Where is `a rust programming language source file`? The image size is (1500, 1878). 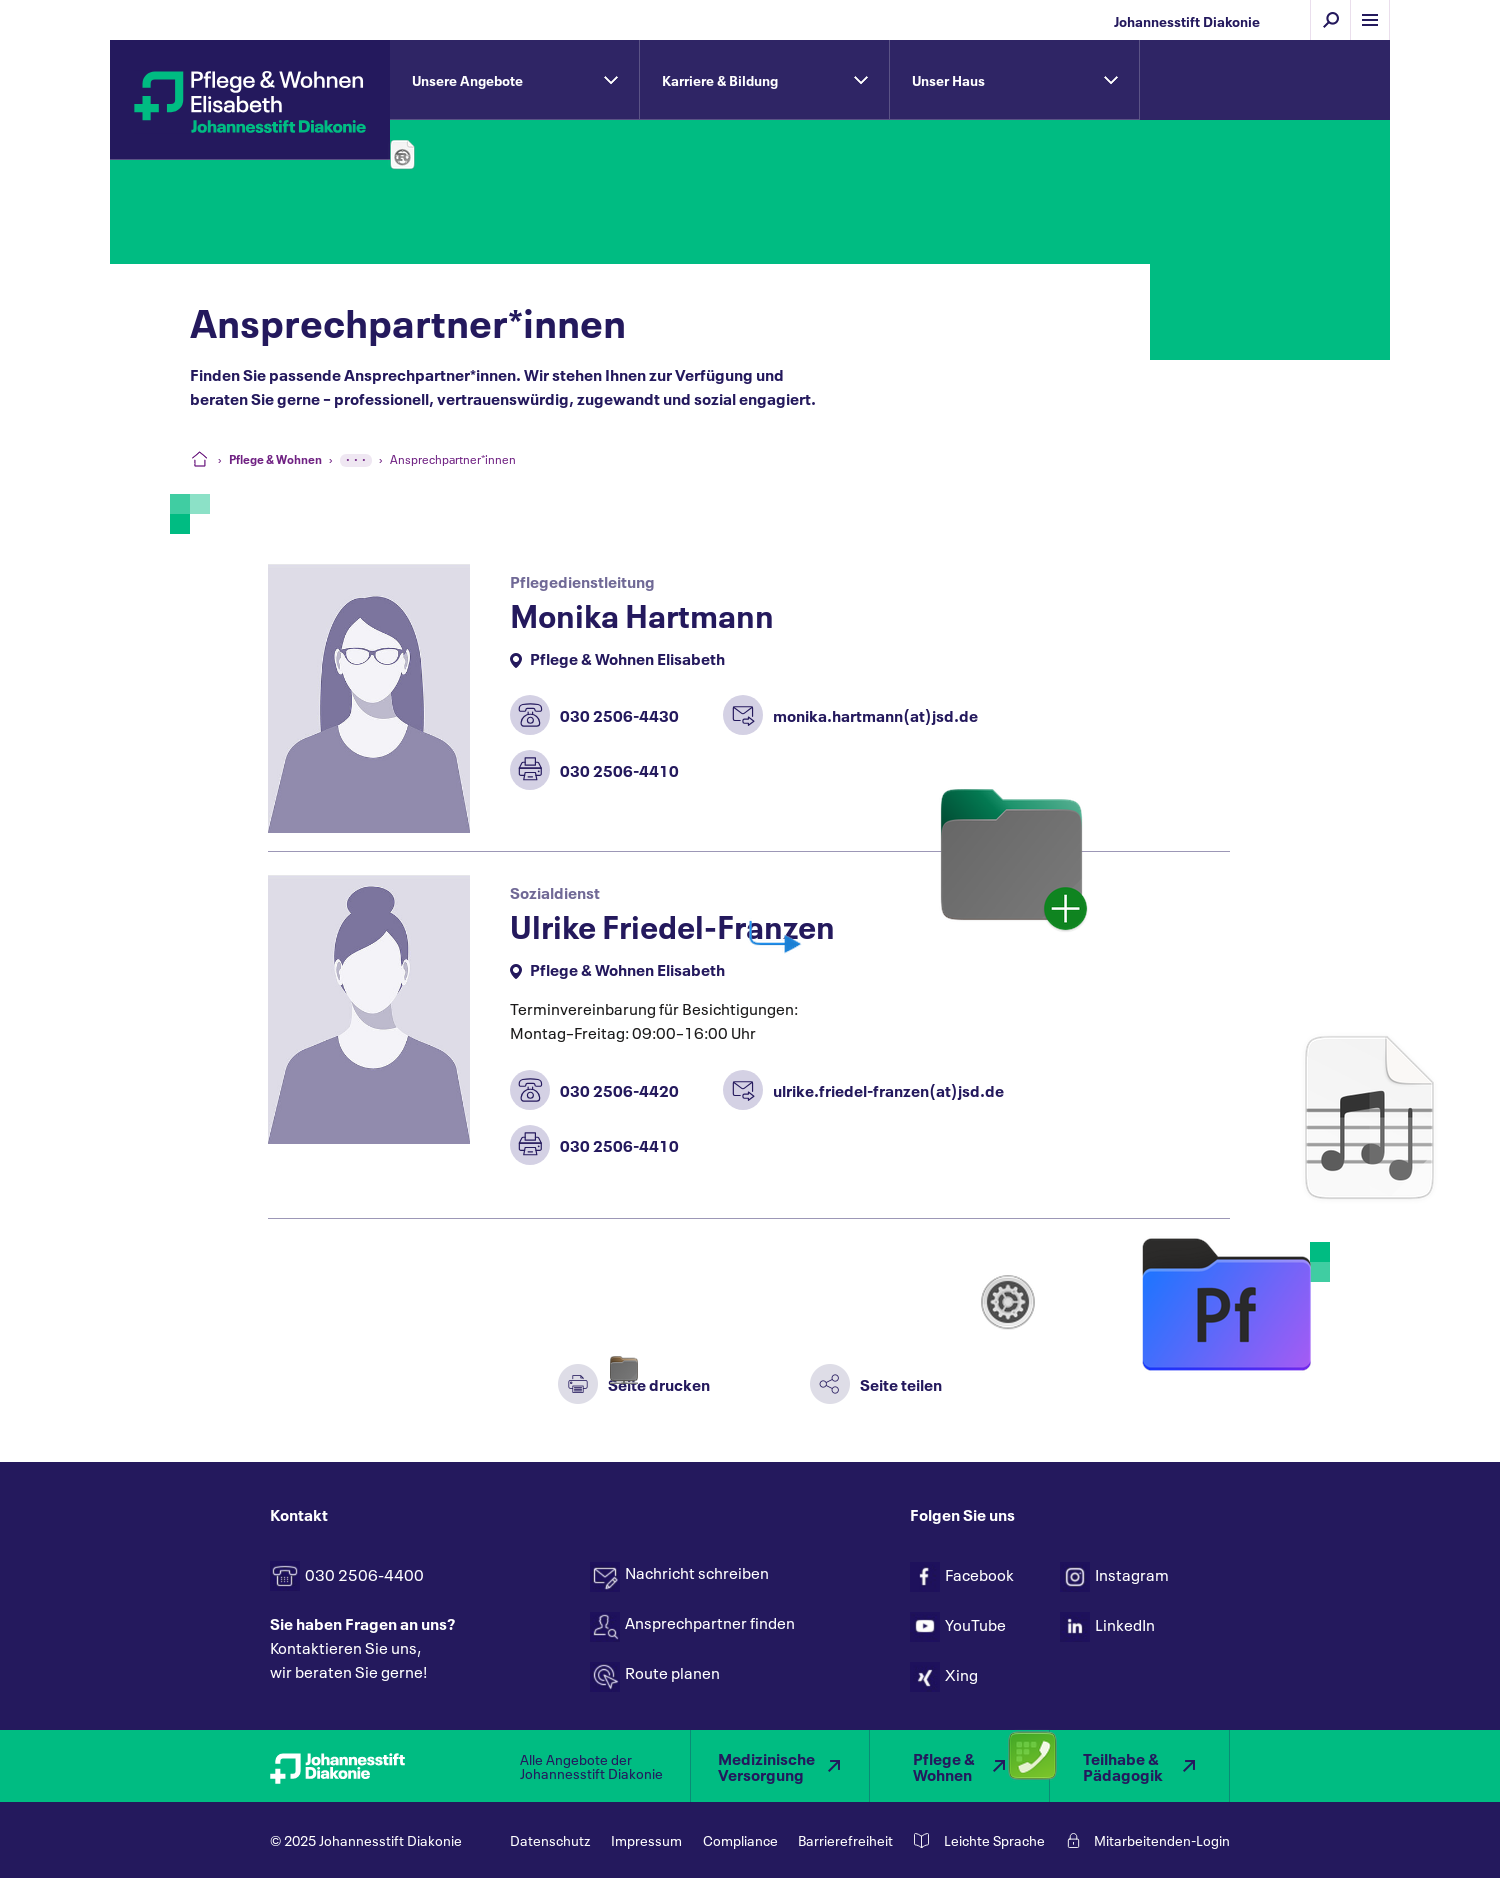
a rust programming language source file is located at coordinates (402, 154).